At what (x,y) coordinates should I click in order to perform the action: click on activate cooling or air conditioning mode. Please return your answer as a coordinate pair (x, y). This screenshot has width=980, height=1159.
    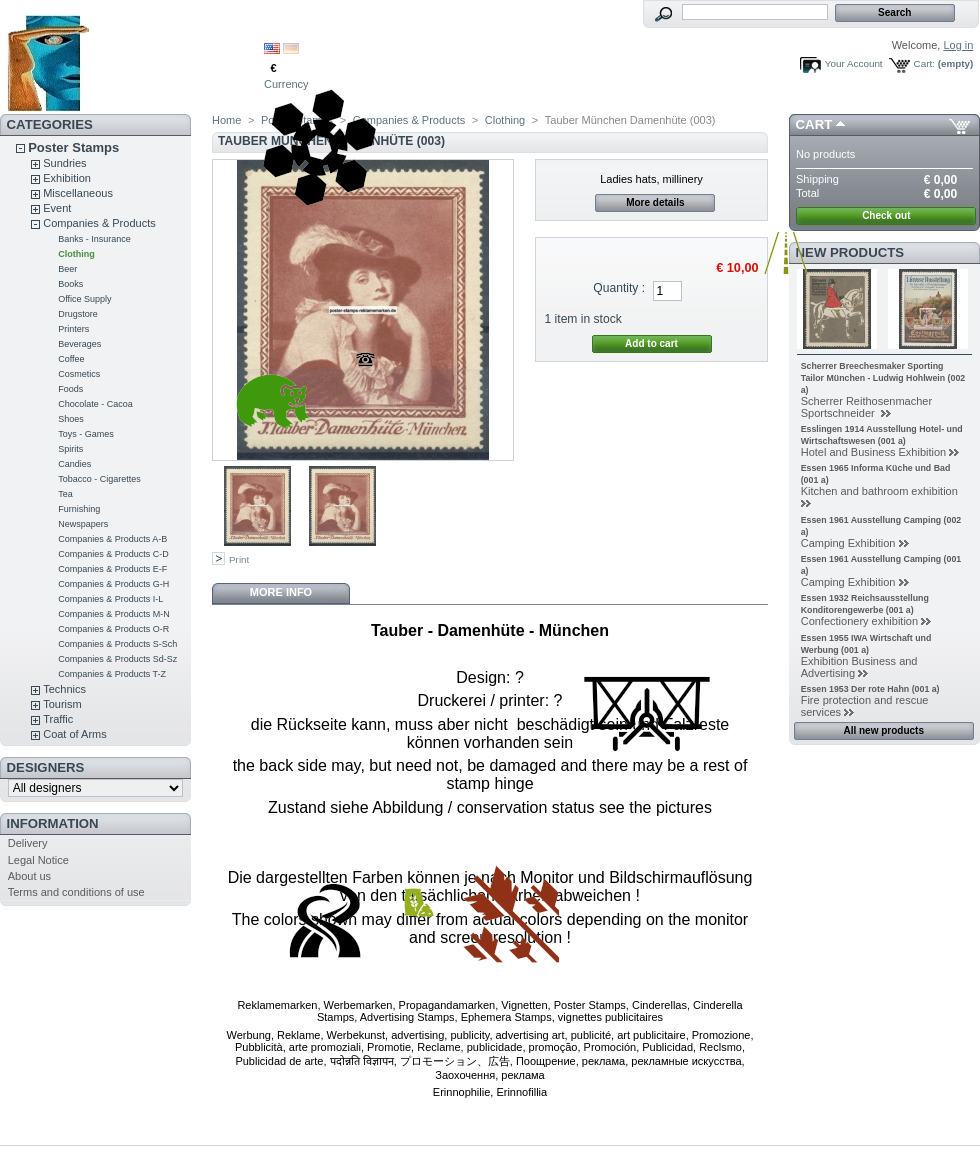
    Looking at the image, I should click on (319, 148).